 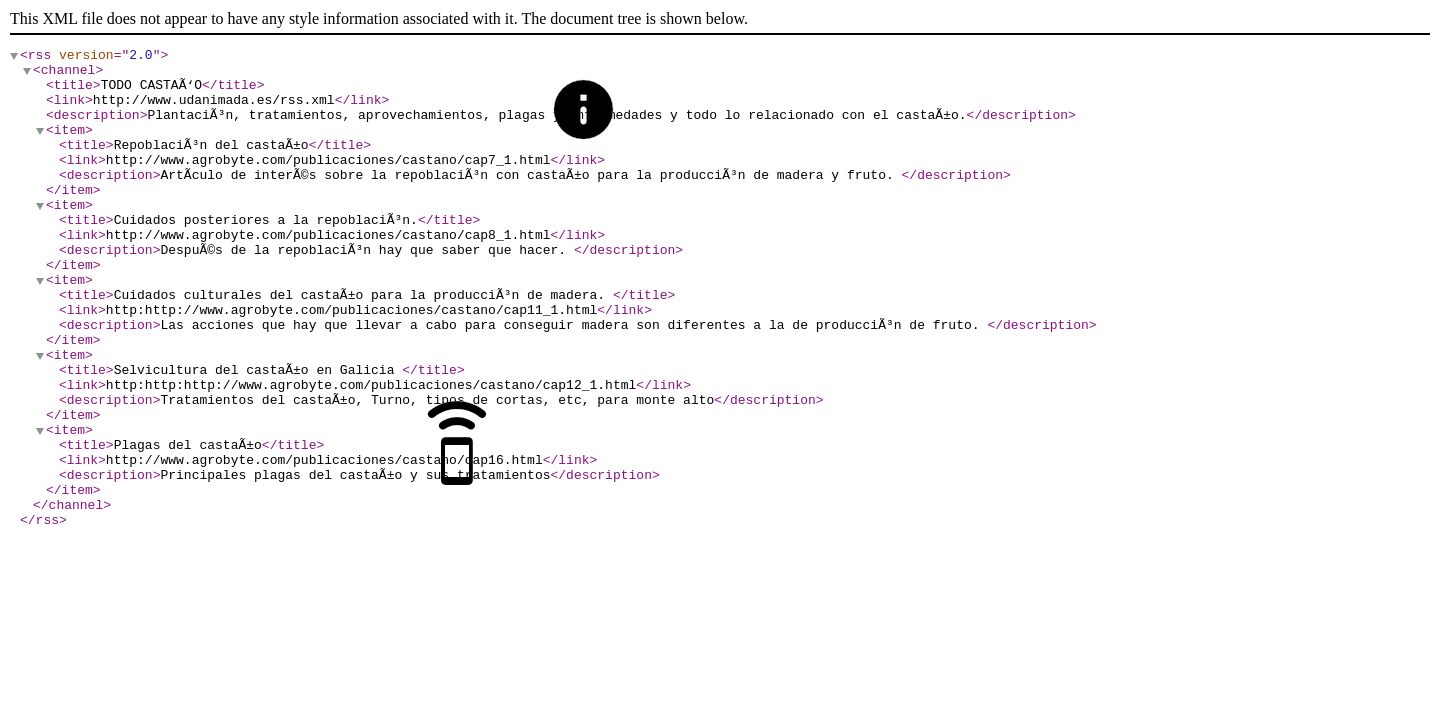 I want to click on enable speakerphone during a call, so click(x=457, y=445).